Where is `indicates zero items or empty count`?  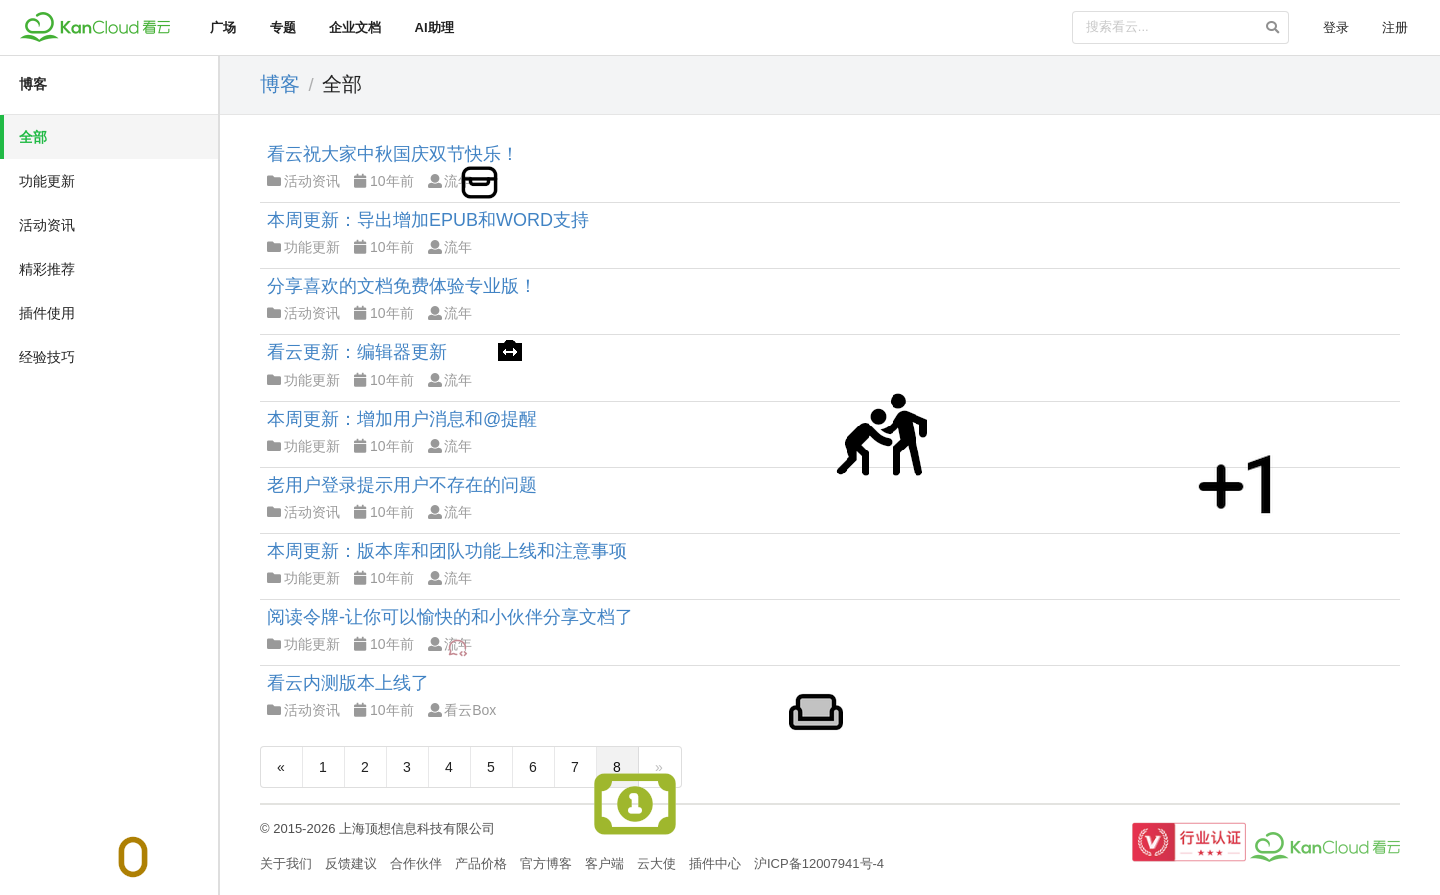
indicates zero items or empty count is located at coordinates (133, 857).